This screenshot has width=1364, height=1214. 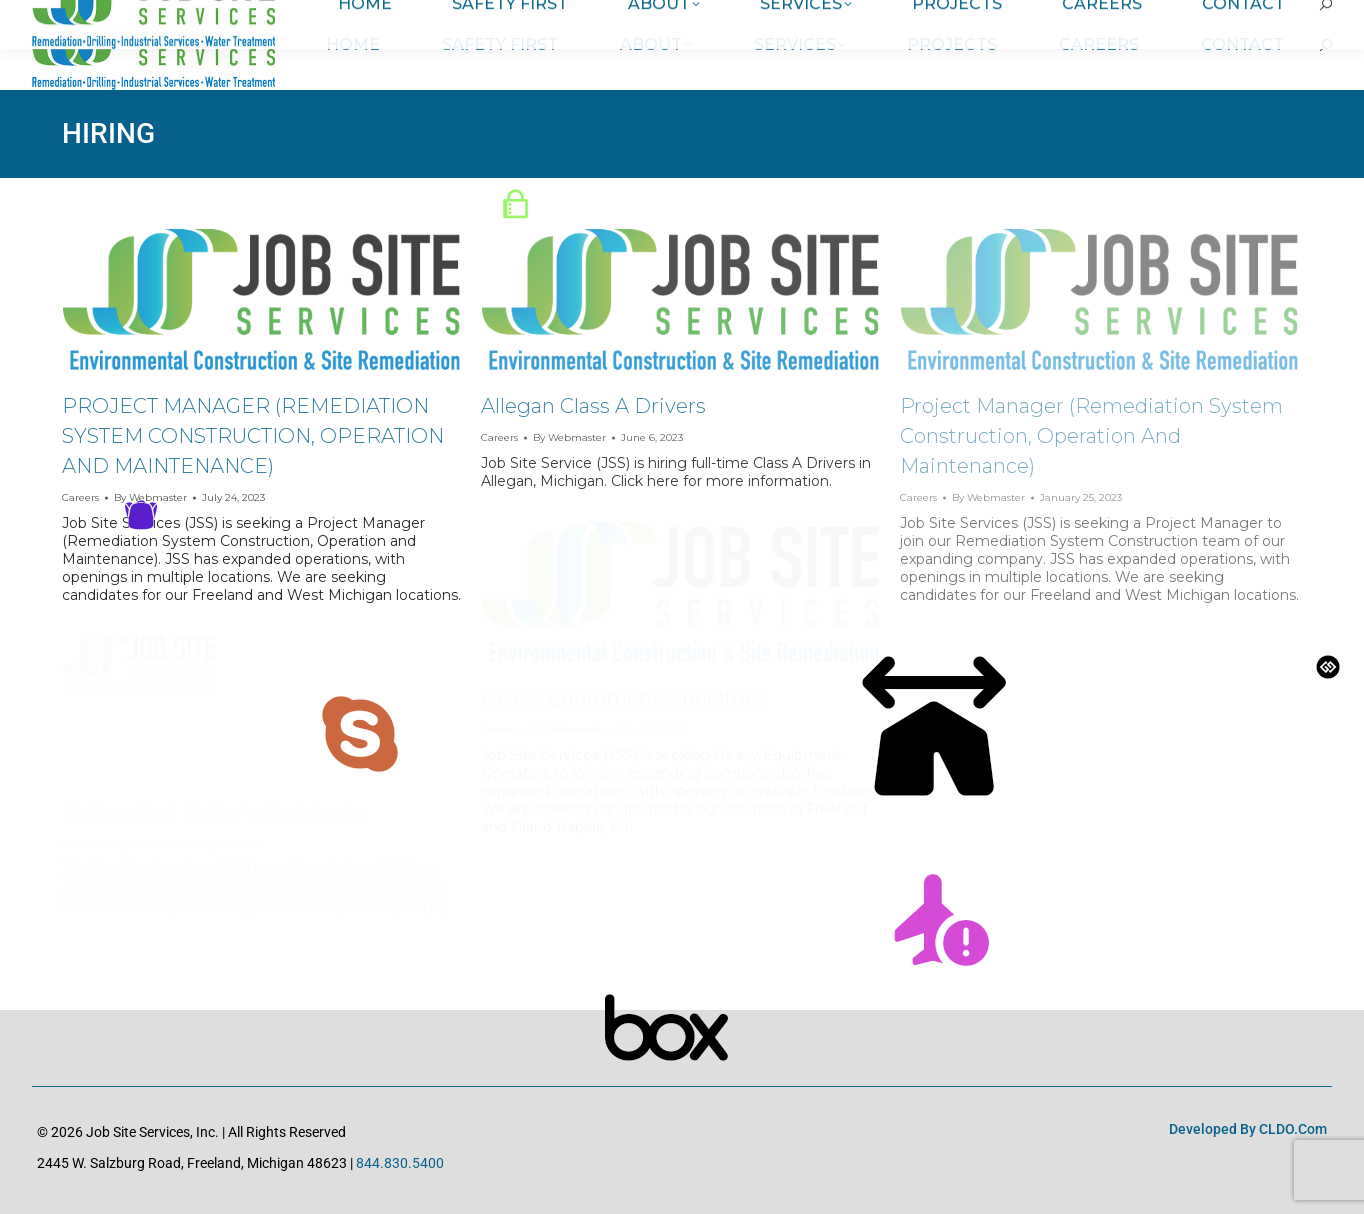 What do you see at coordinates (666, 1027) in the screenshot?
I see `open Box cloud storage app` at bounding box center [666, 1027].